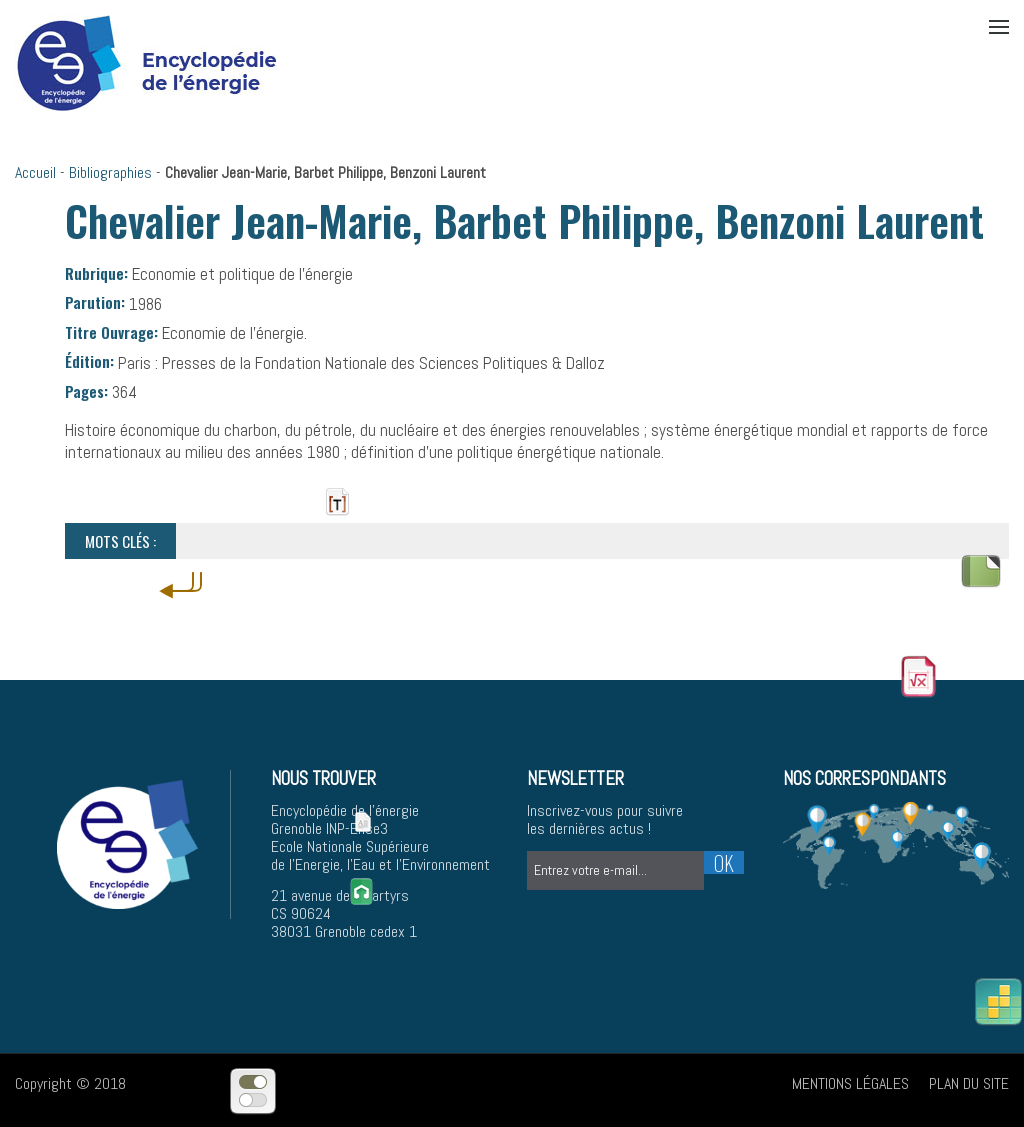 Image resolution: width=1024 pixels, height=1127 pixels. I want to click on launch quadrapassel tetris-style puzzle game, so click(998, 1001).